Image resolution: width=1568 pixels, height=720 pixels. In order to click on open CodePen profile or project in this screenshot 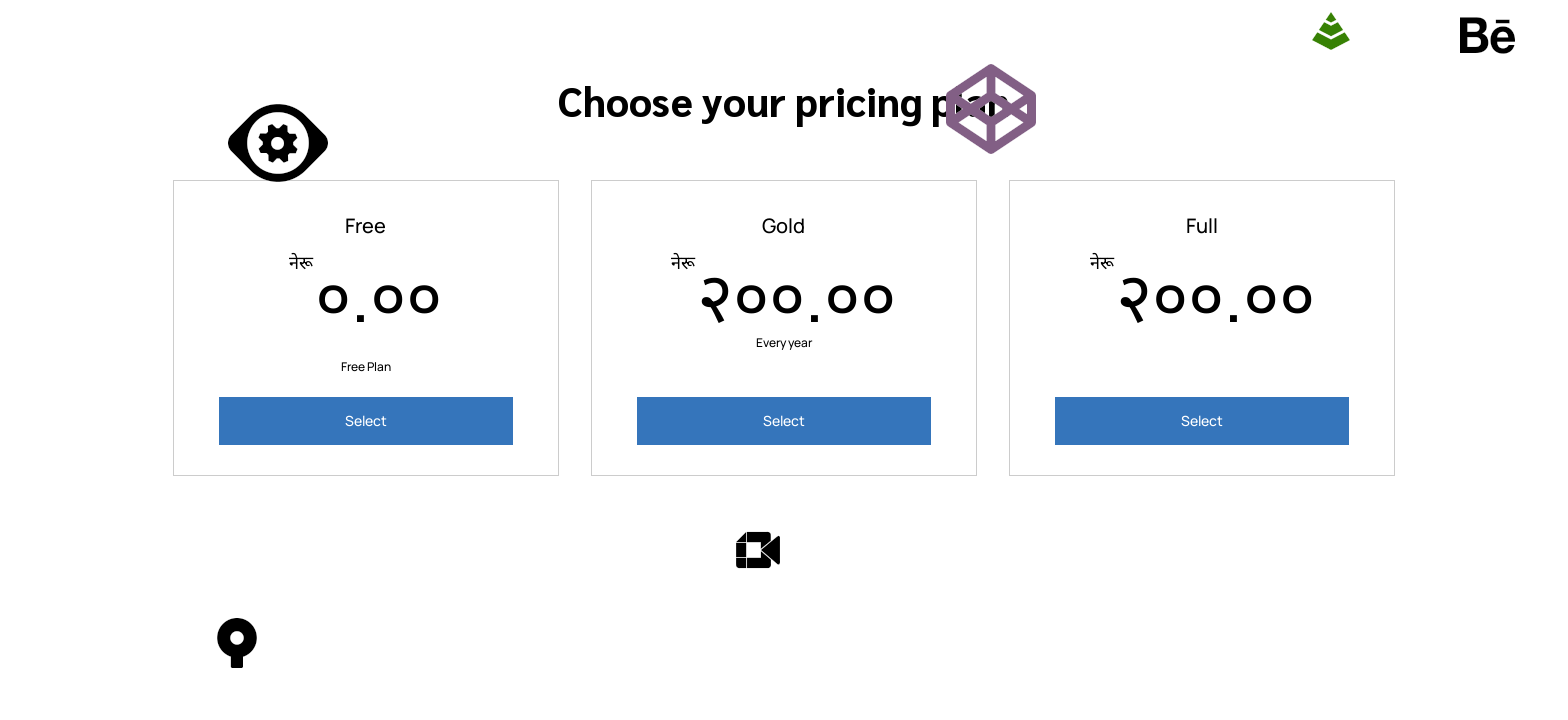, I will do `click(991, 109)`.